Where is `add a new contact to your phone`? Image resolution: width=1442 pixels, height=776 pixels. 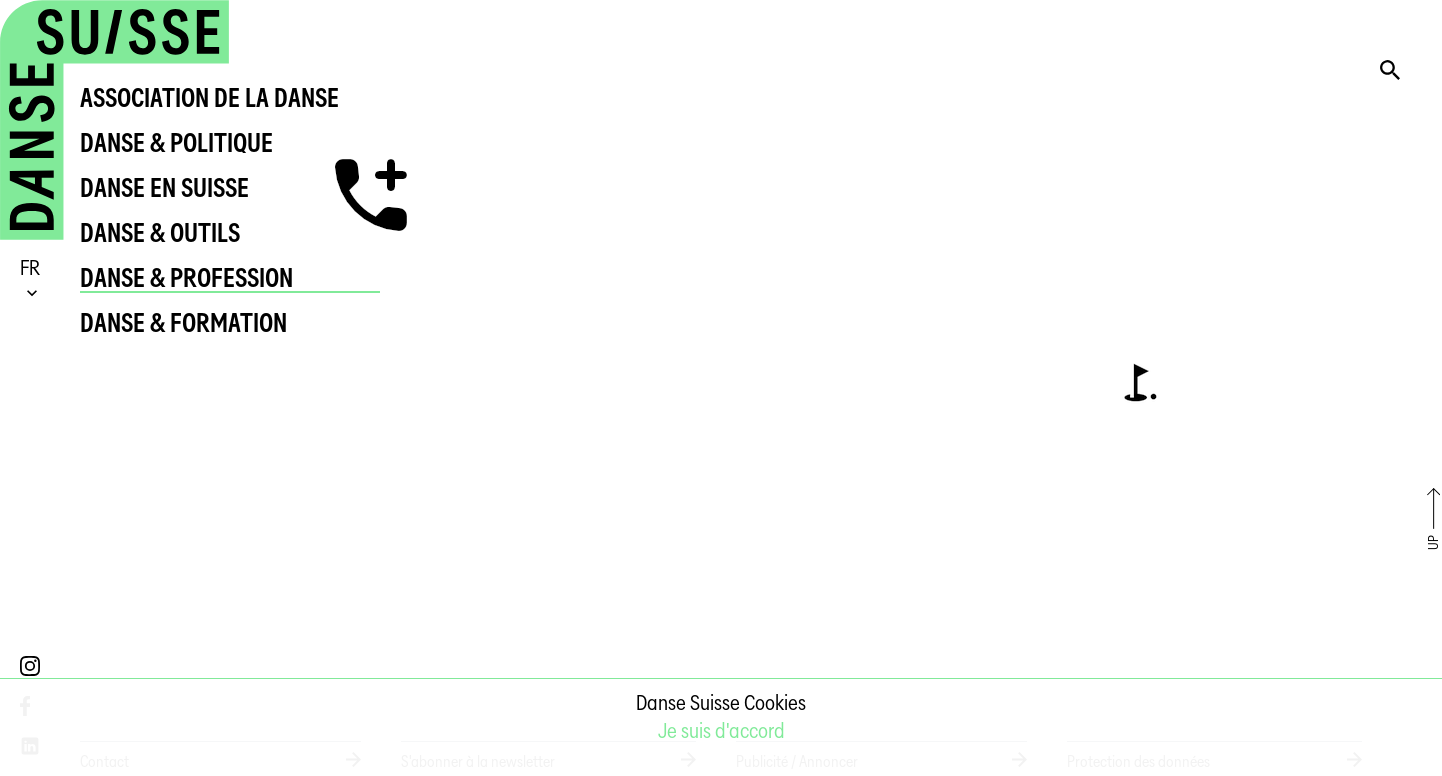
add a new contact to your phone is located at coordinates (371, 195).